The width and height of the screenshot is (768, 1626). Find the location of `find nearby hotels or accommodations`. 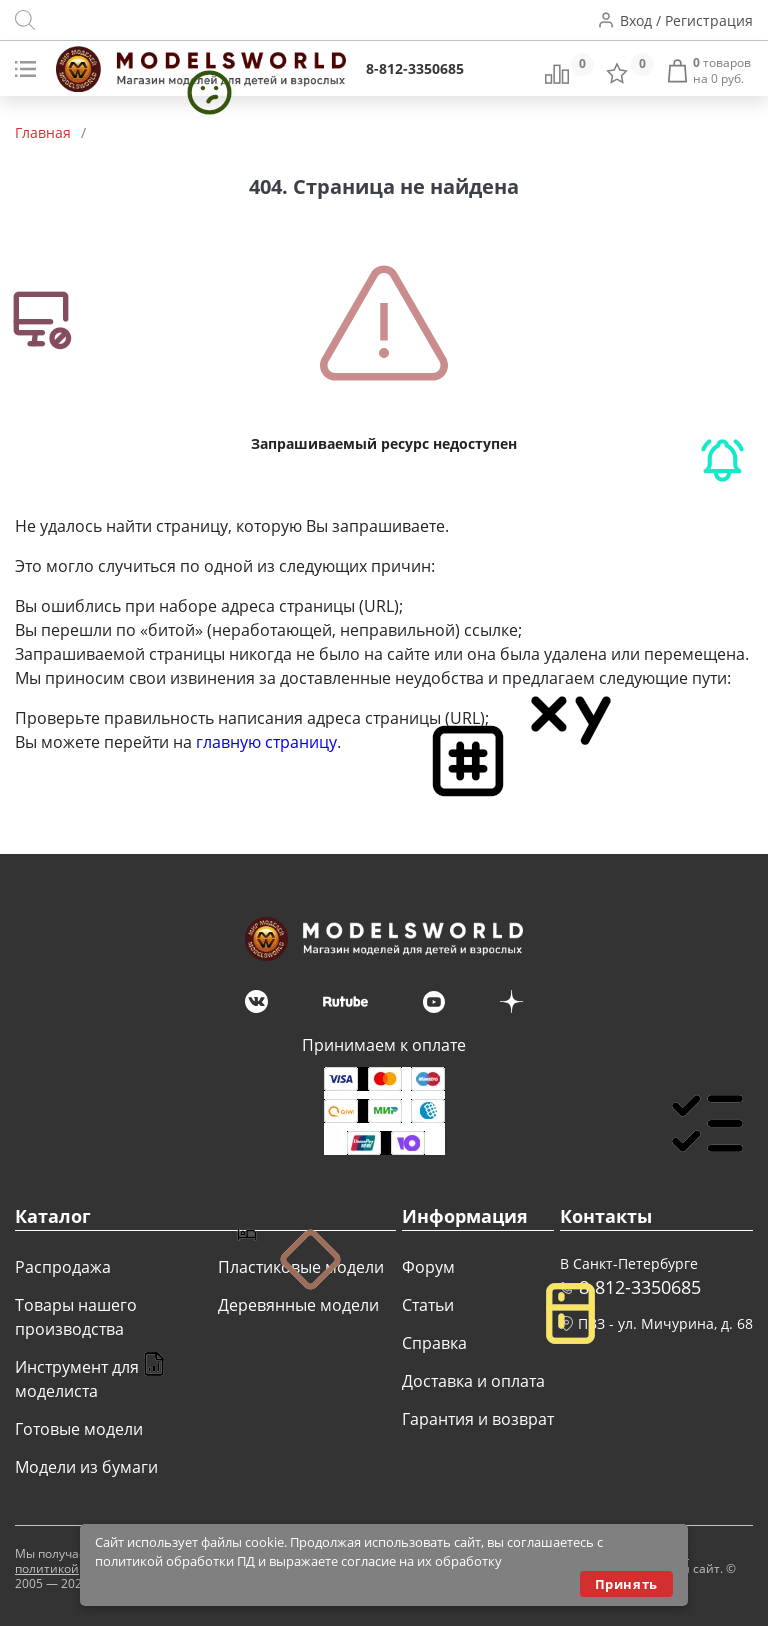

find nearby hotels or accommodations is located at coordinates (247, 1234).